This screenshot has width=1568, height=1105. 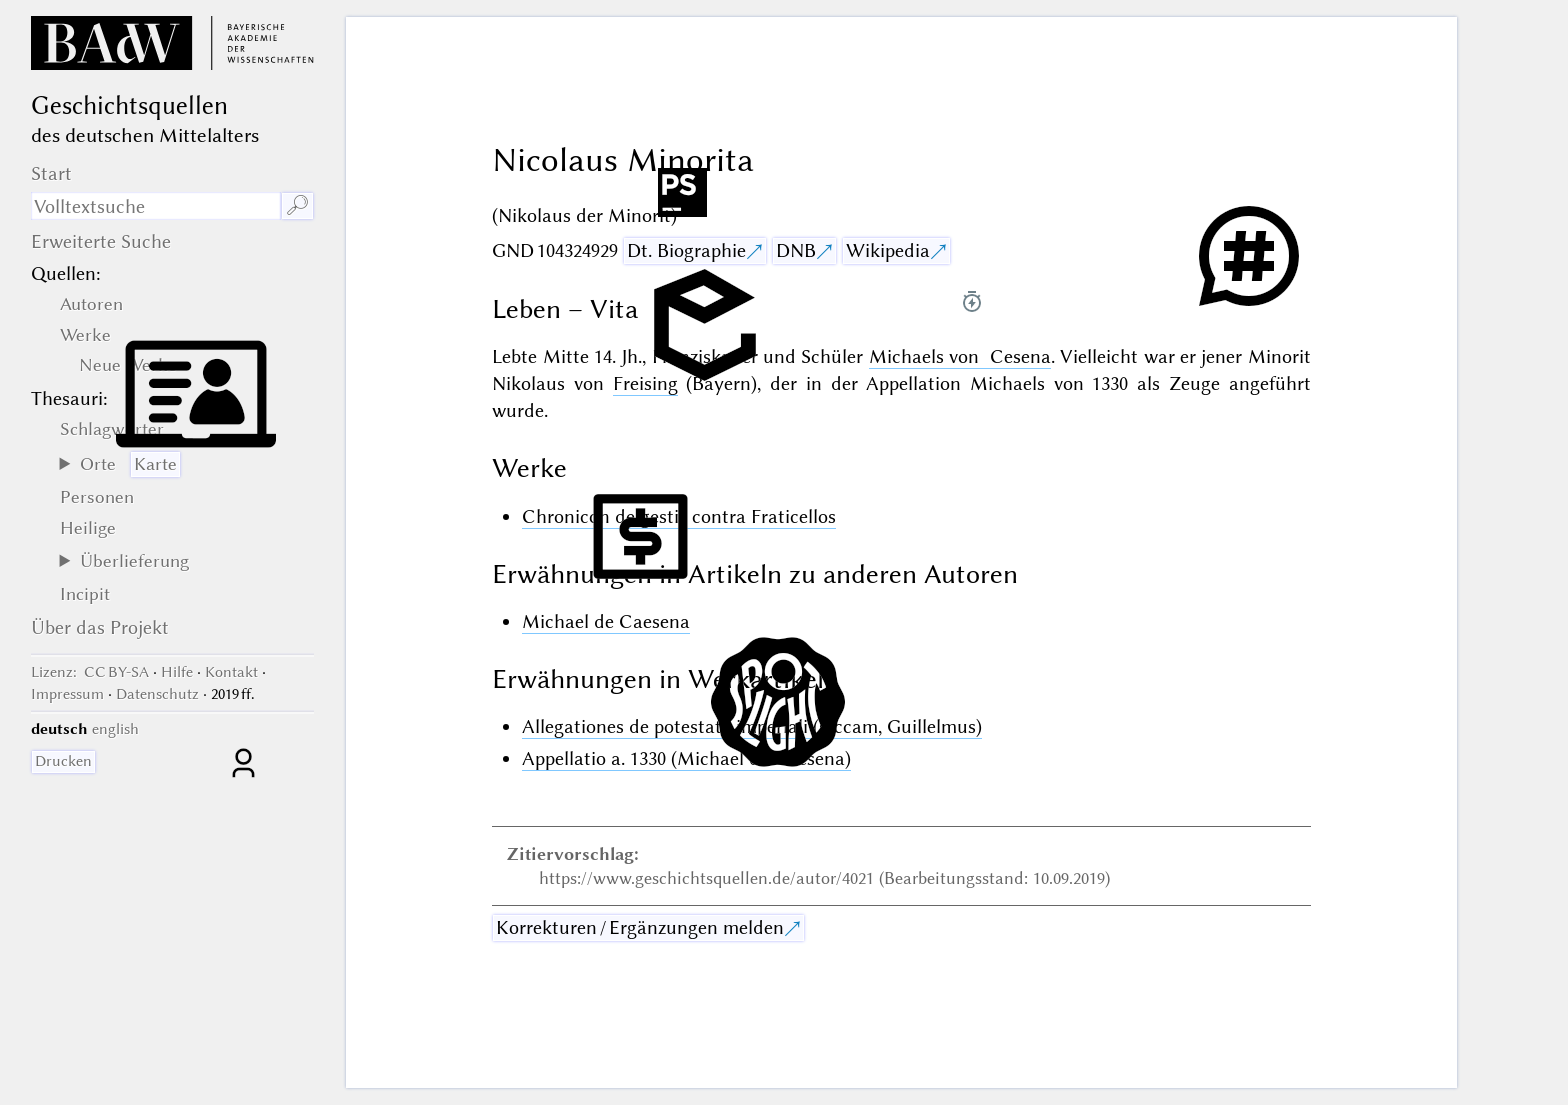 What do you see at coordinates (705, 325) in the screenshot?
I see `myget package hosting service logo` at bounding box center [705, 325].